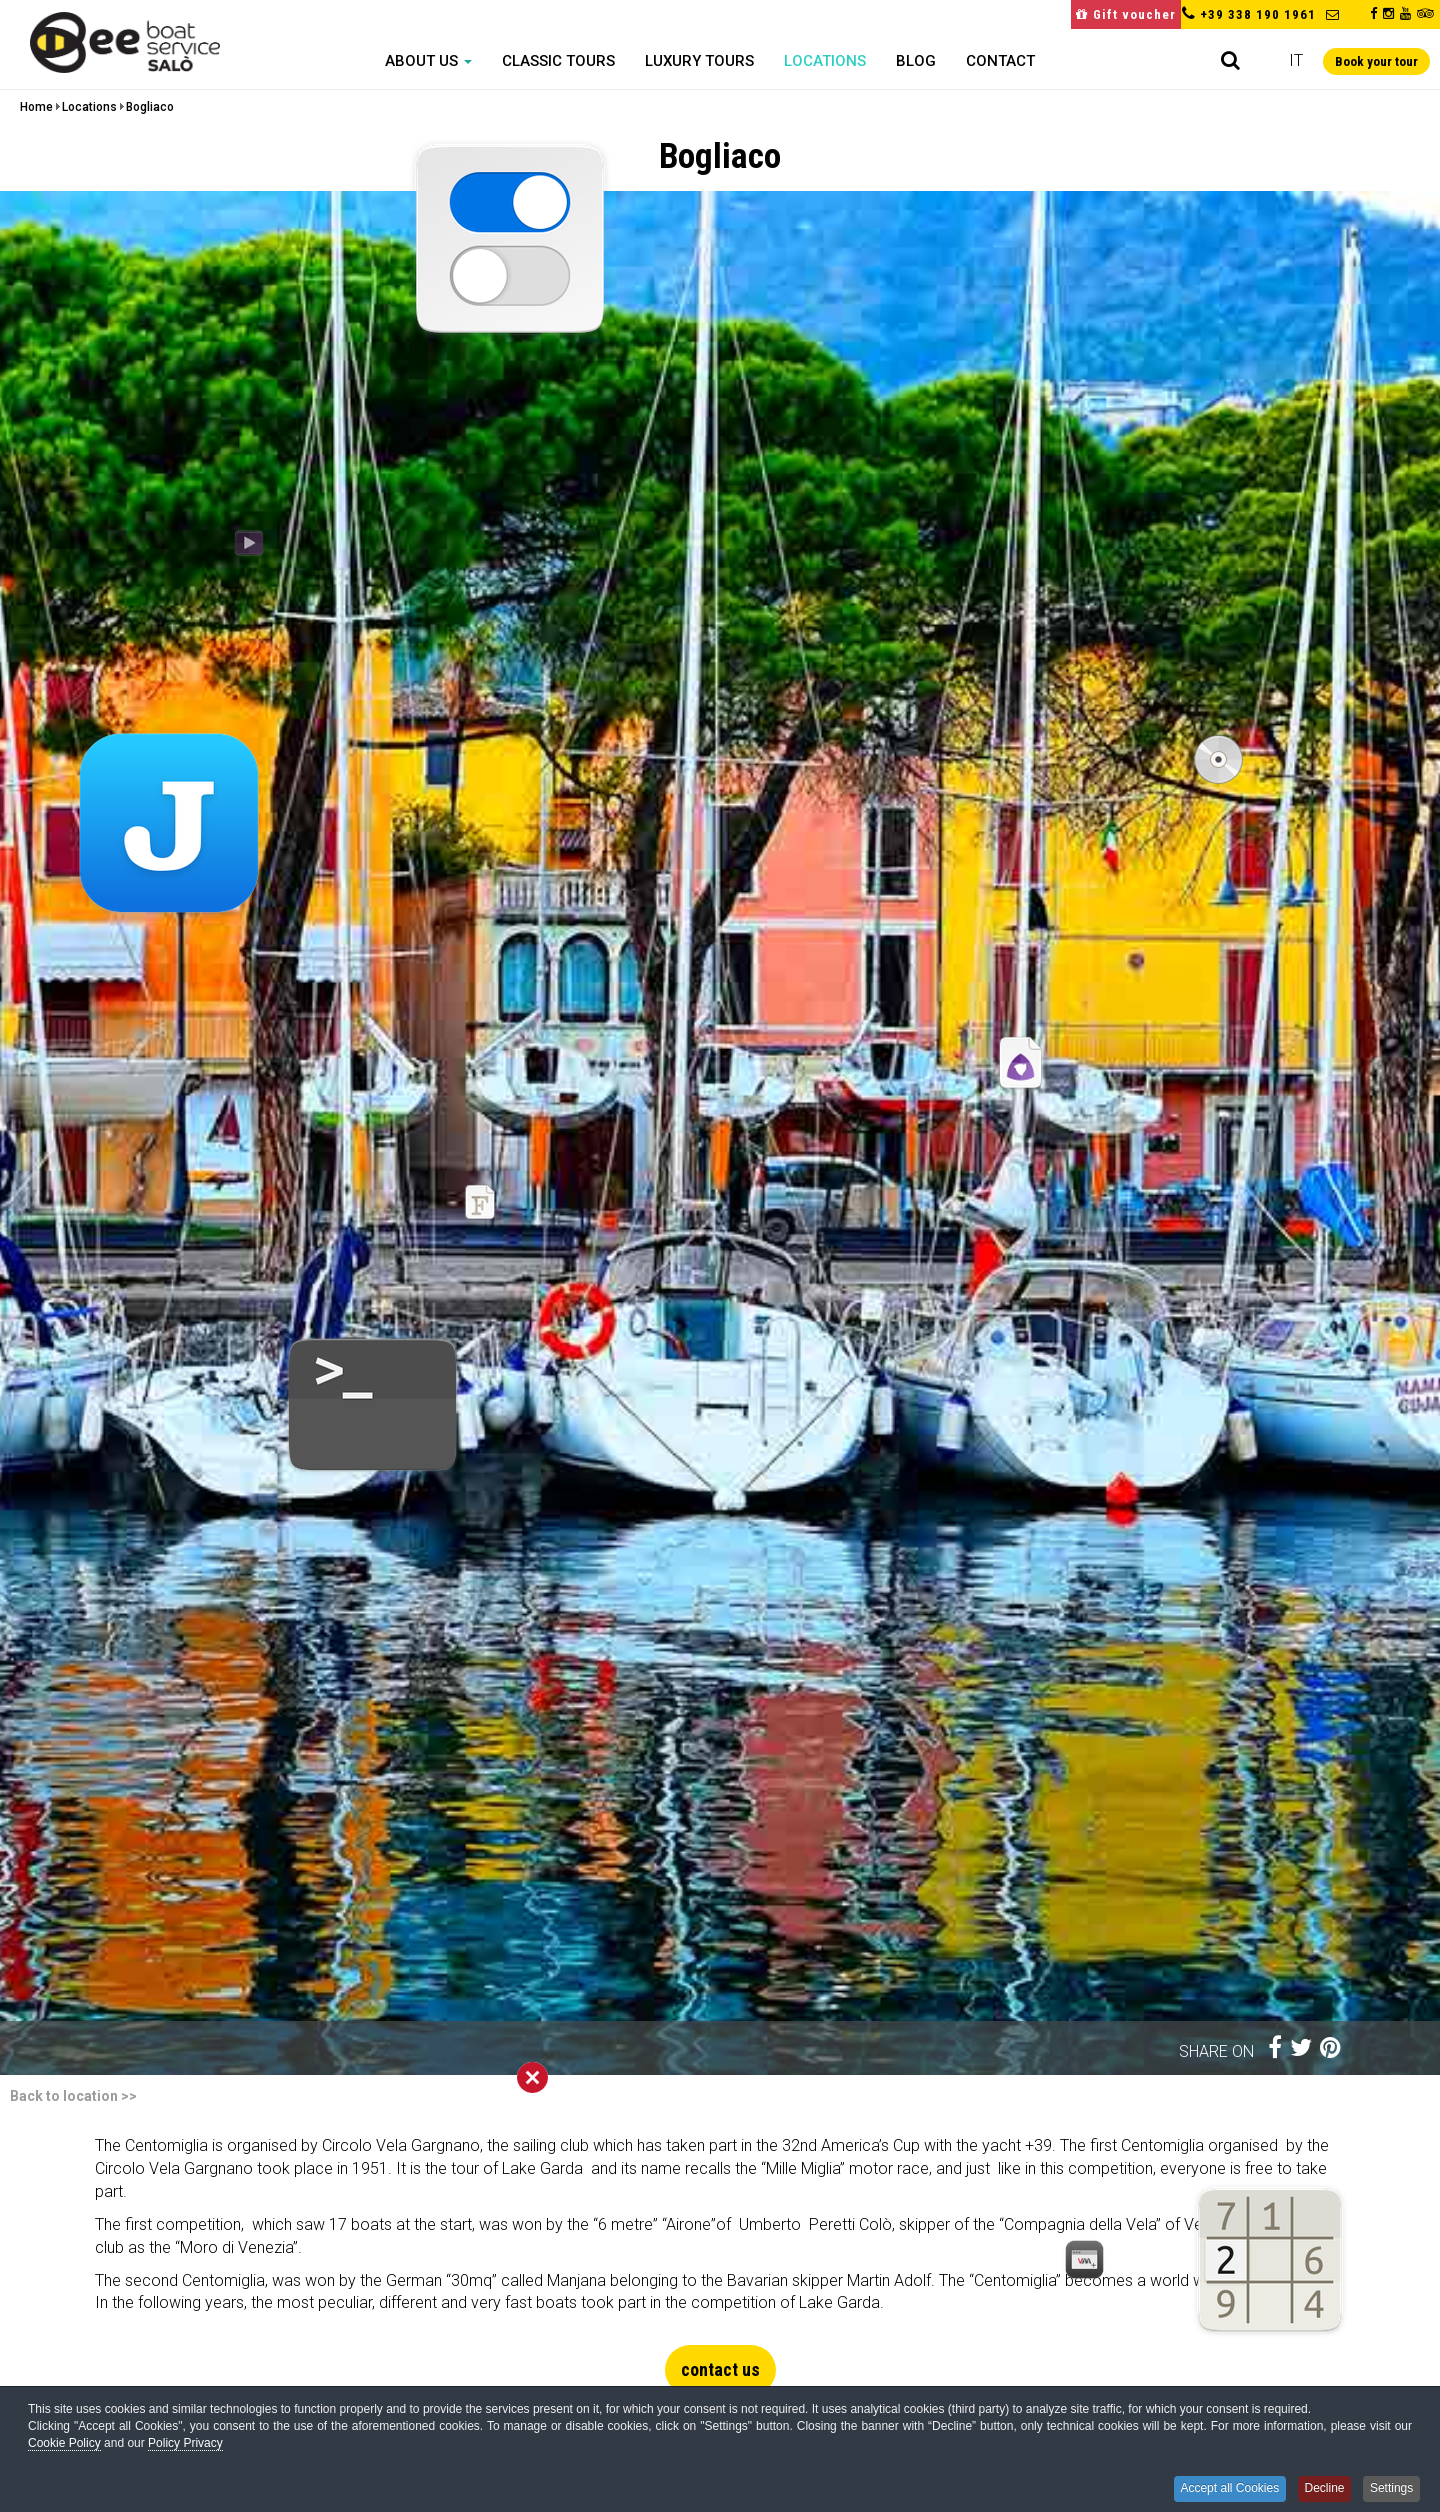 This screenshot has width=1440, height=2512. Describe the element at coordinates (532, 2077) in the screenshot. I see `close the current window` at that location.